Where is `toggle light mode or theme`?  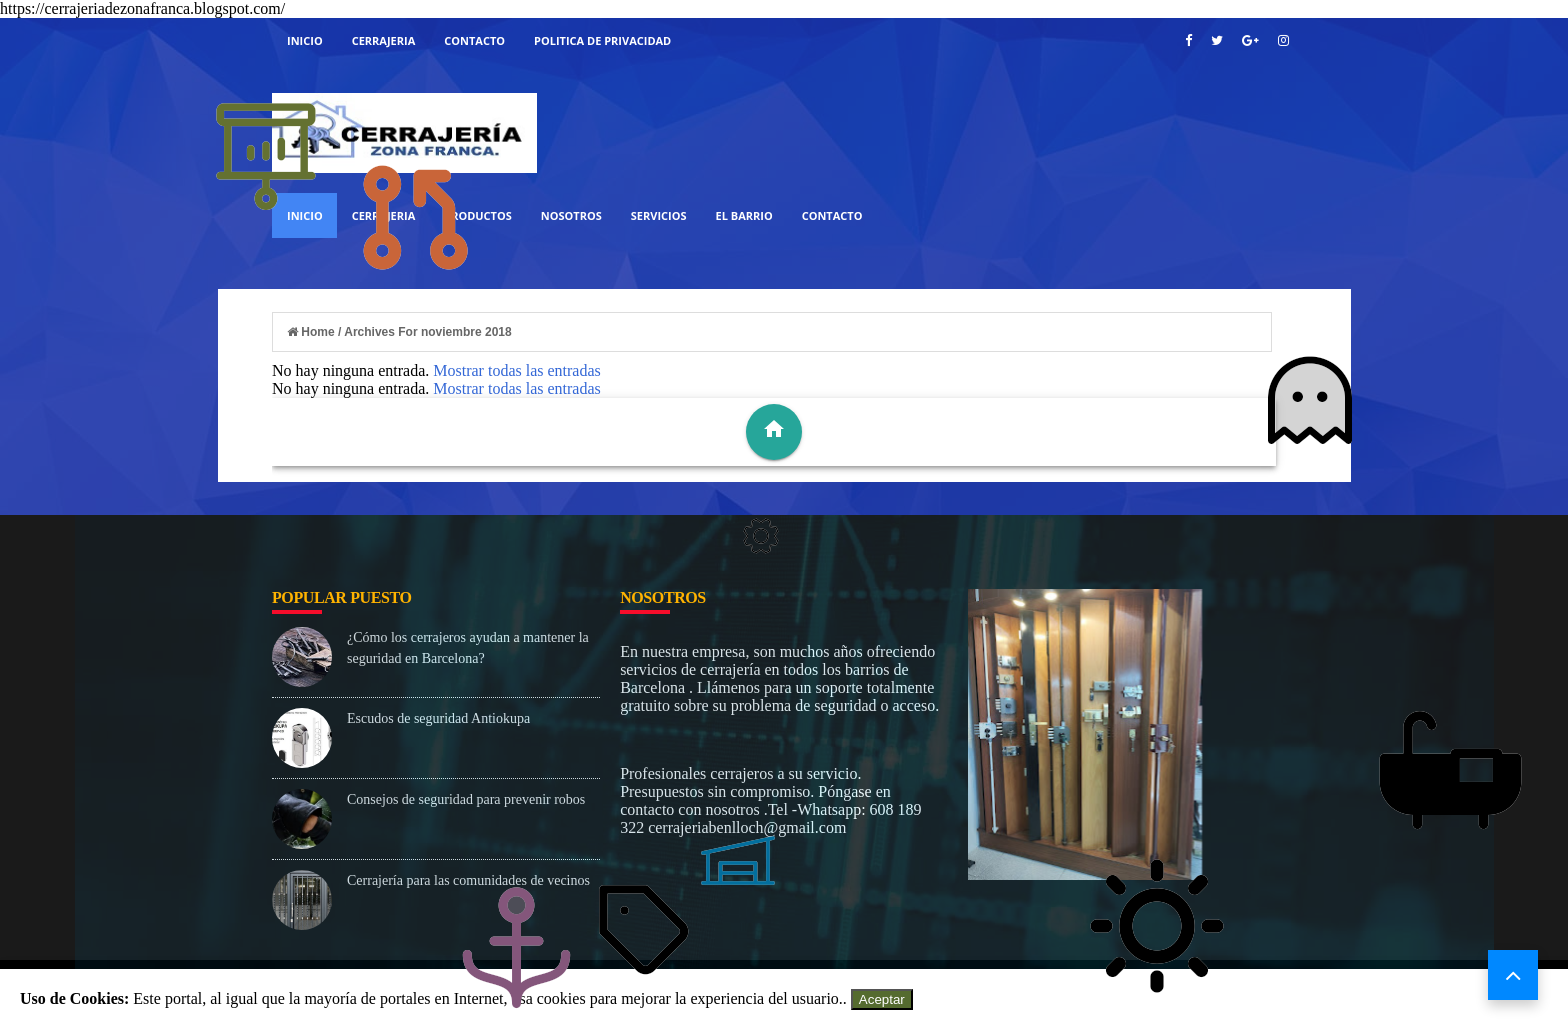 toggle light mode or theme is located at coordinates (1157, 926).